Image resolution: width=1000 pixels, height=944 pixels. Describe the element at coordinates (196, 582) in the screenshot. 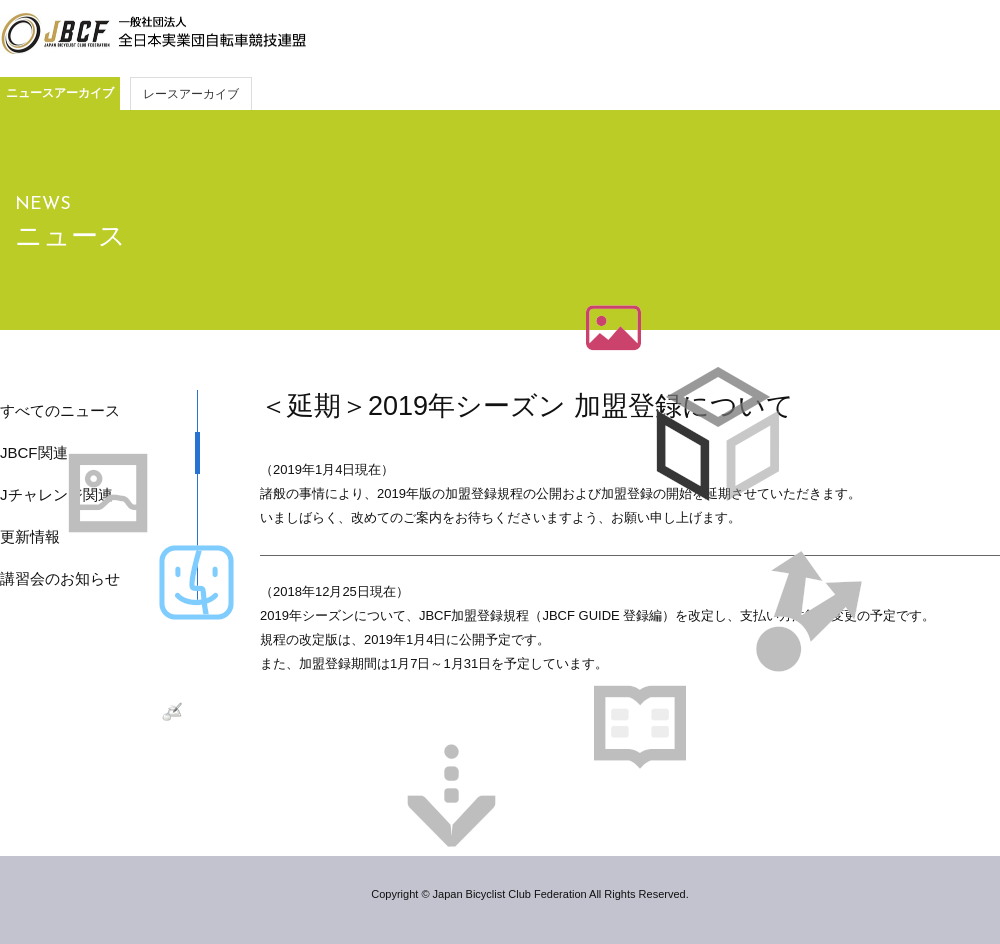

I see `open file manager` at that location.